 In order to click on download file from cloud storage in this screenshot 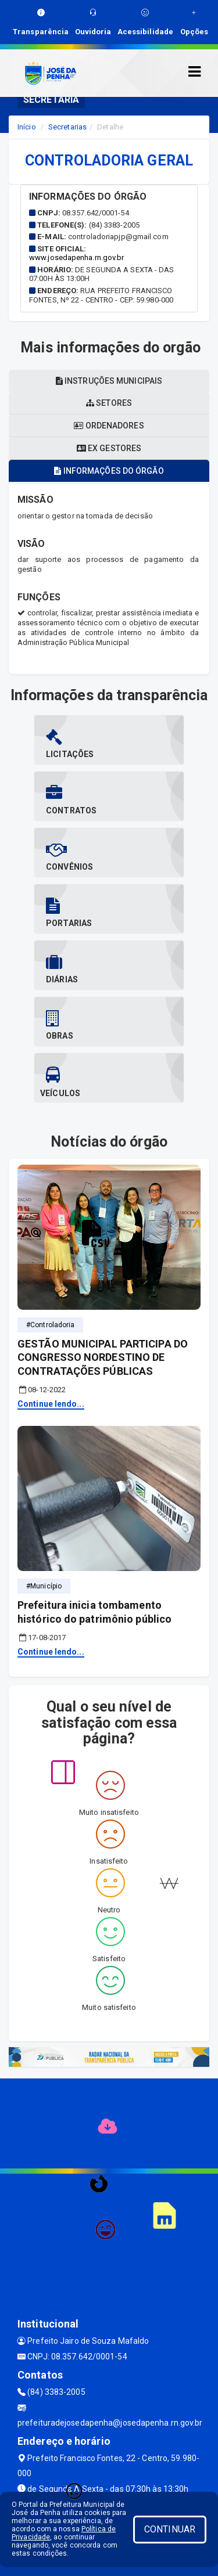, I will do `click(108, 2126)`.